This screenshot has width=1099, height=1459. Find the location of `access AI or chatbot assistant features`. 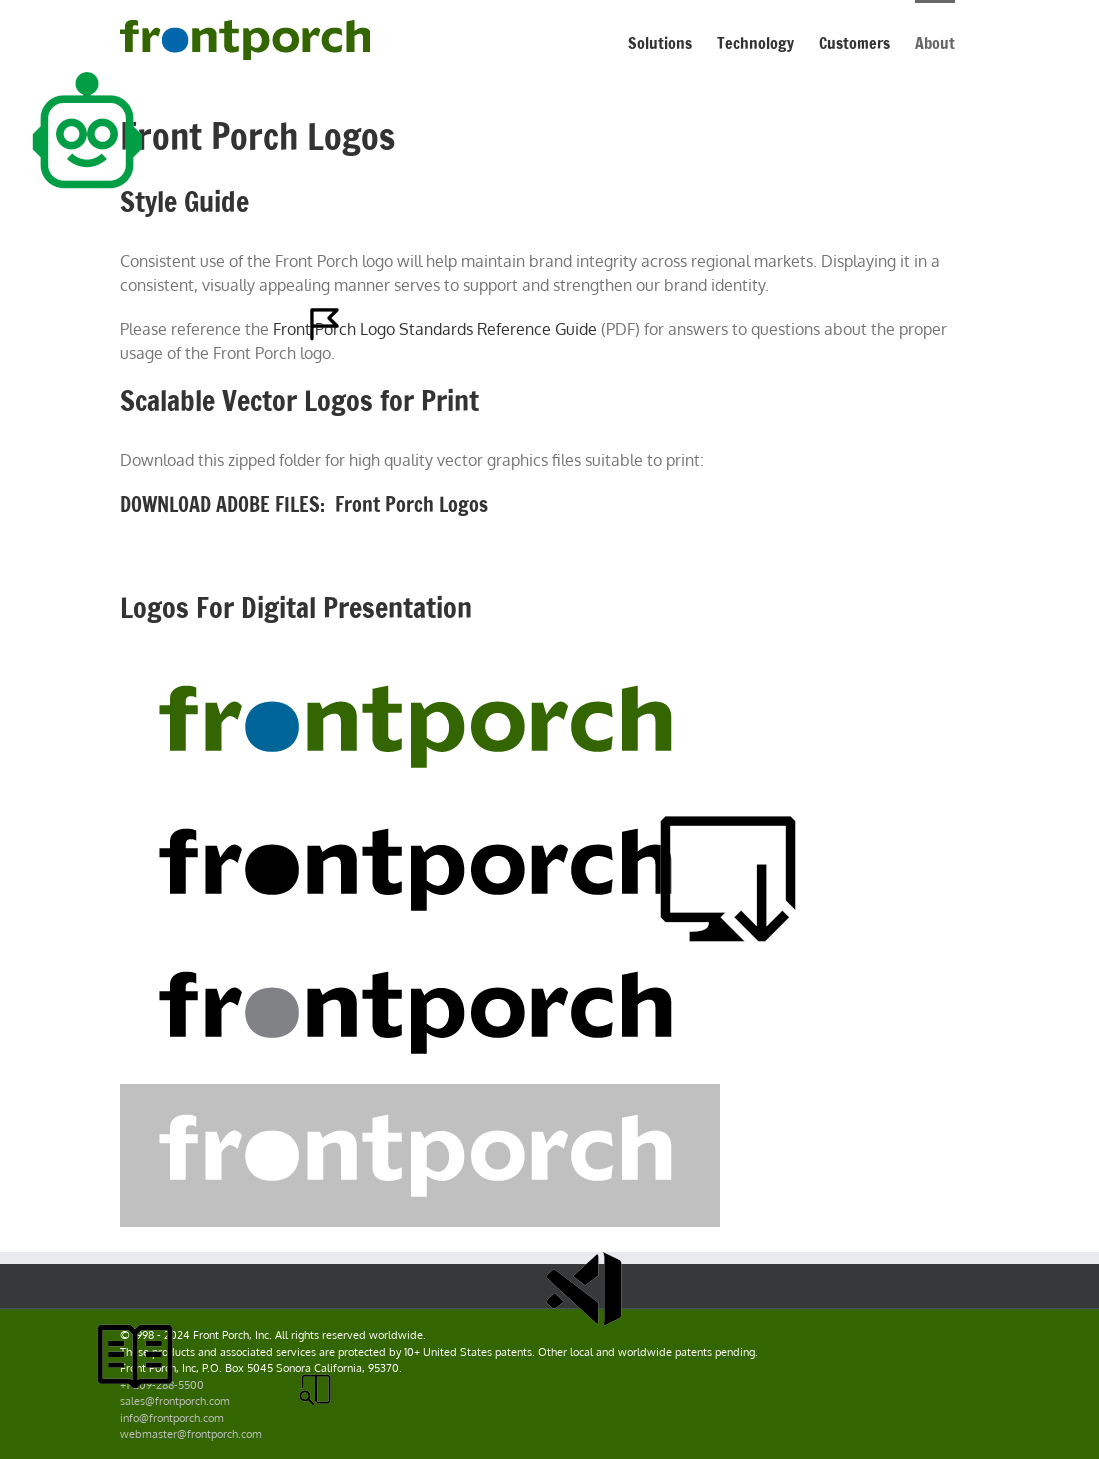

access AI or chatbot assistant features is located at coordinates (87, 134).